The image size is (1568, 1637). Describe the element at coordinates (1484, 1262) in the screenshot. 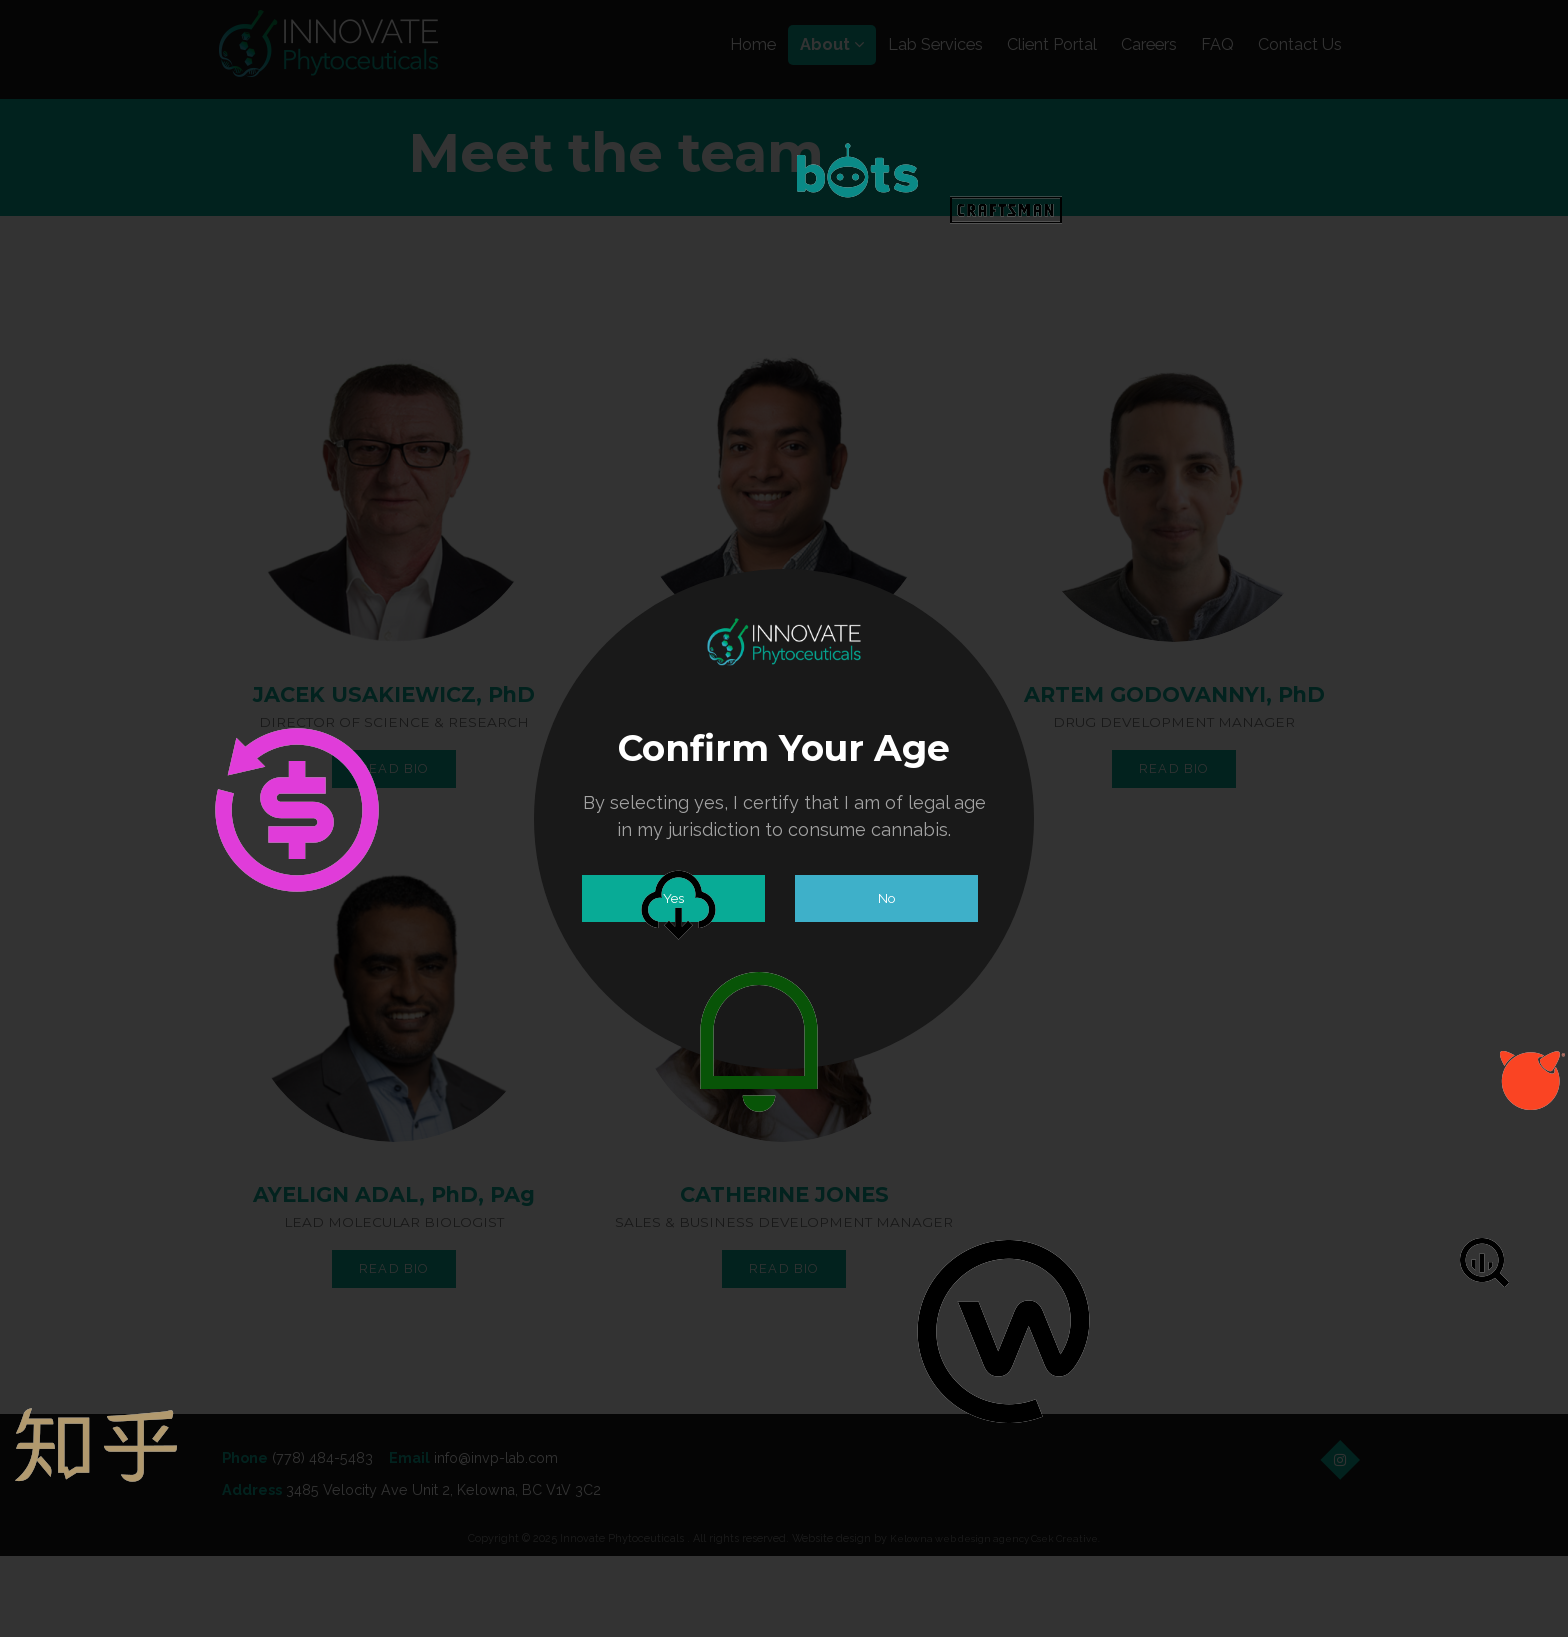

I see `access Google BigQuery data warehouse` at that location.